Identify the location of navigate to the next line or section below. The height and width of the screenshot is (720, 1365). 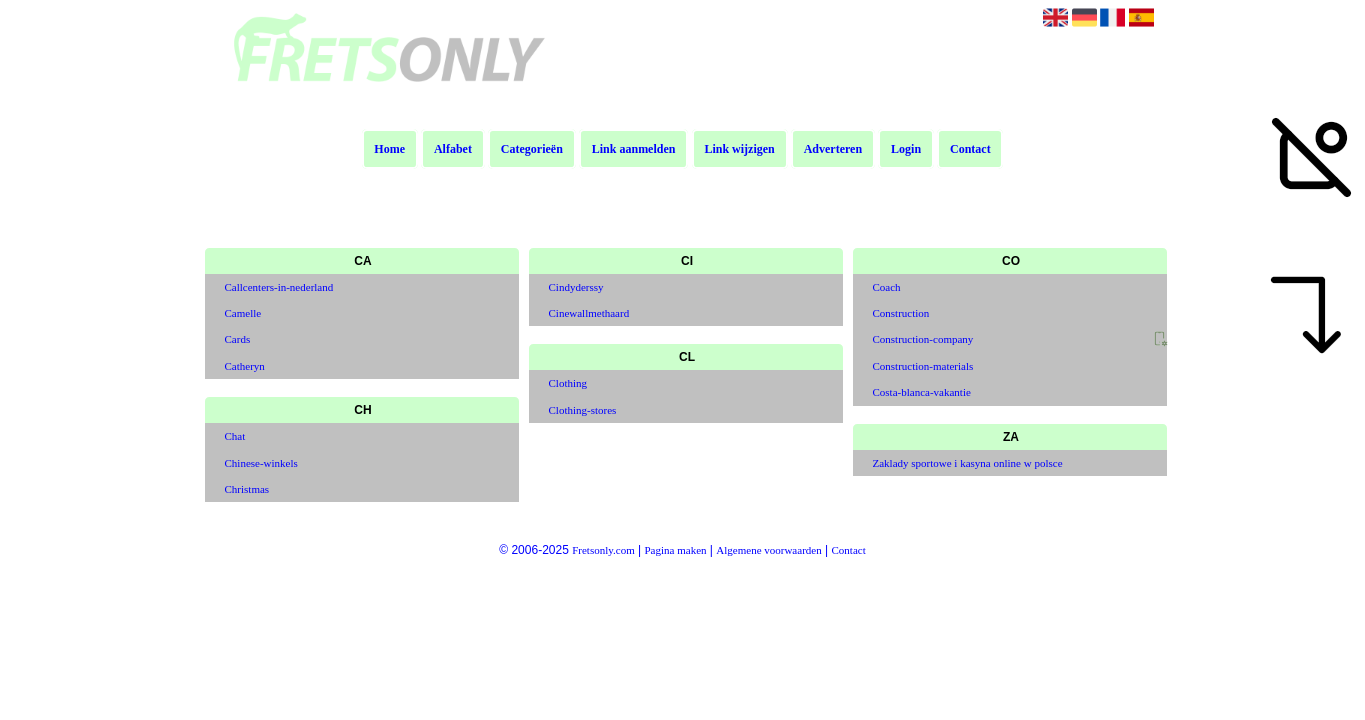
(1306, 315).